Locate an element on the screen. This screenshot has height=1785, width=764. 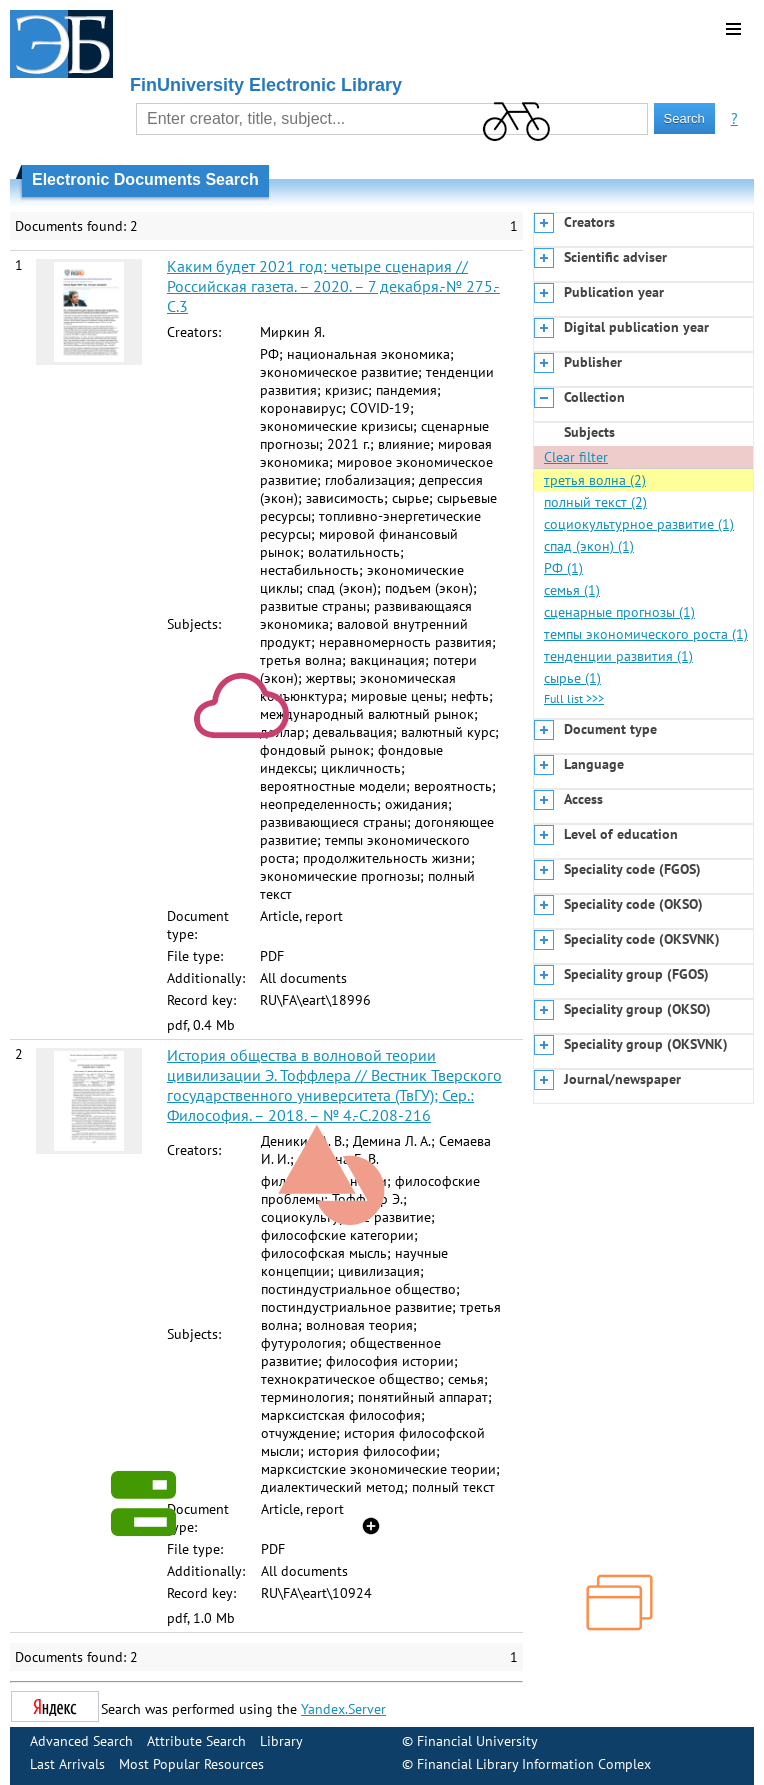
access shape tools or drawing options is located at coordinates (332, 1176).